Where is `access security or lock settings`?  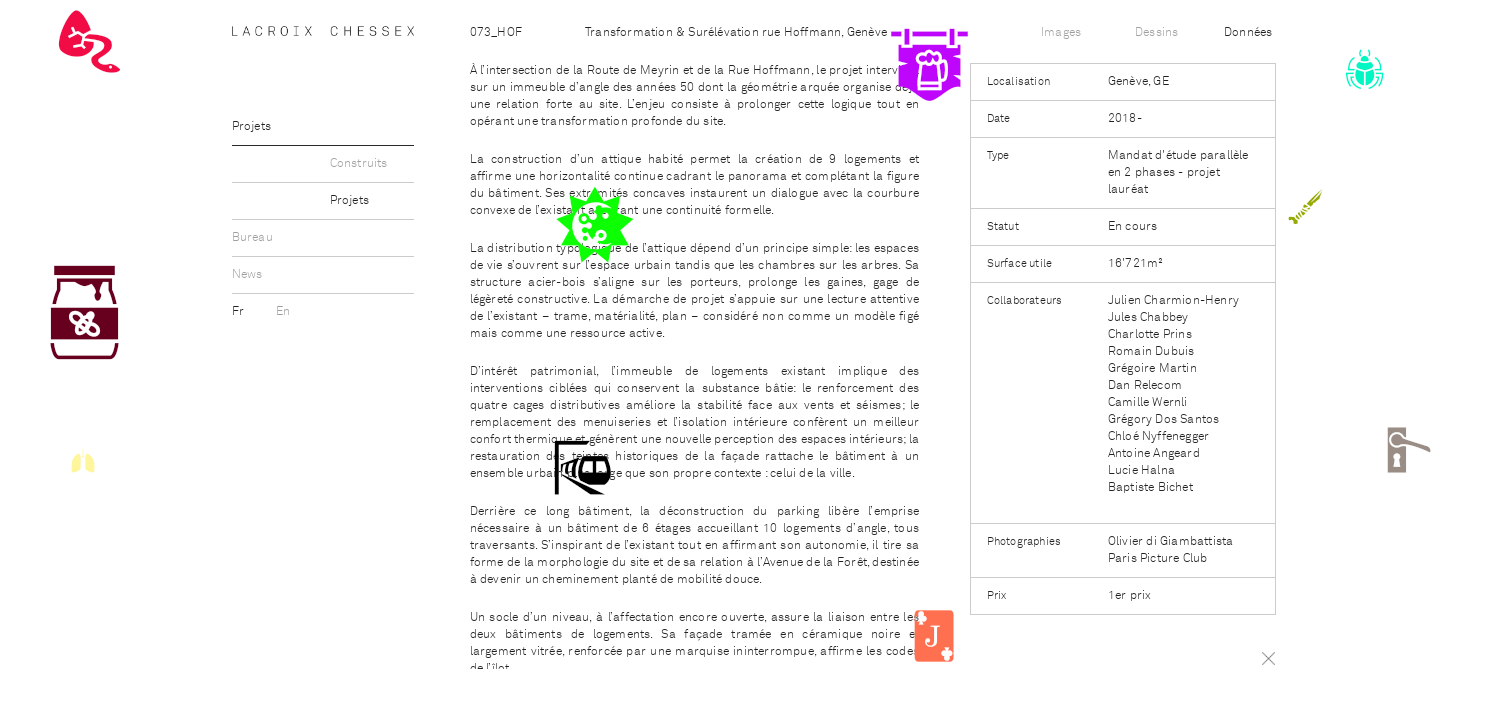 access security or lock settings is located at coordinates (1407, 450).